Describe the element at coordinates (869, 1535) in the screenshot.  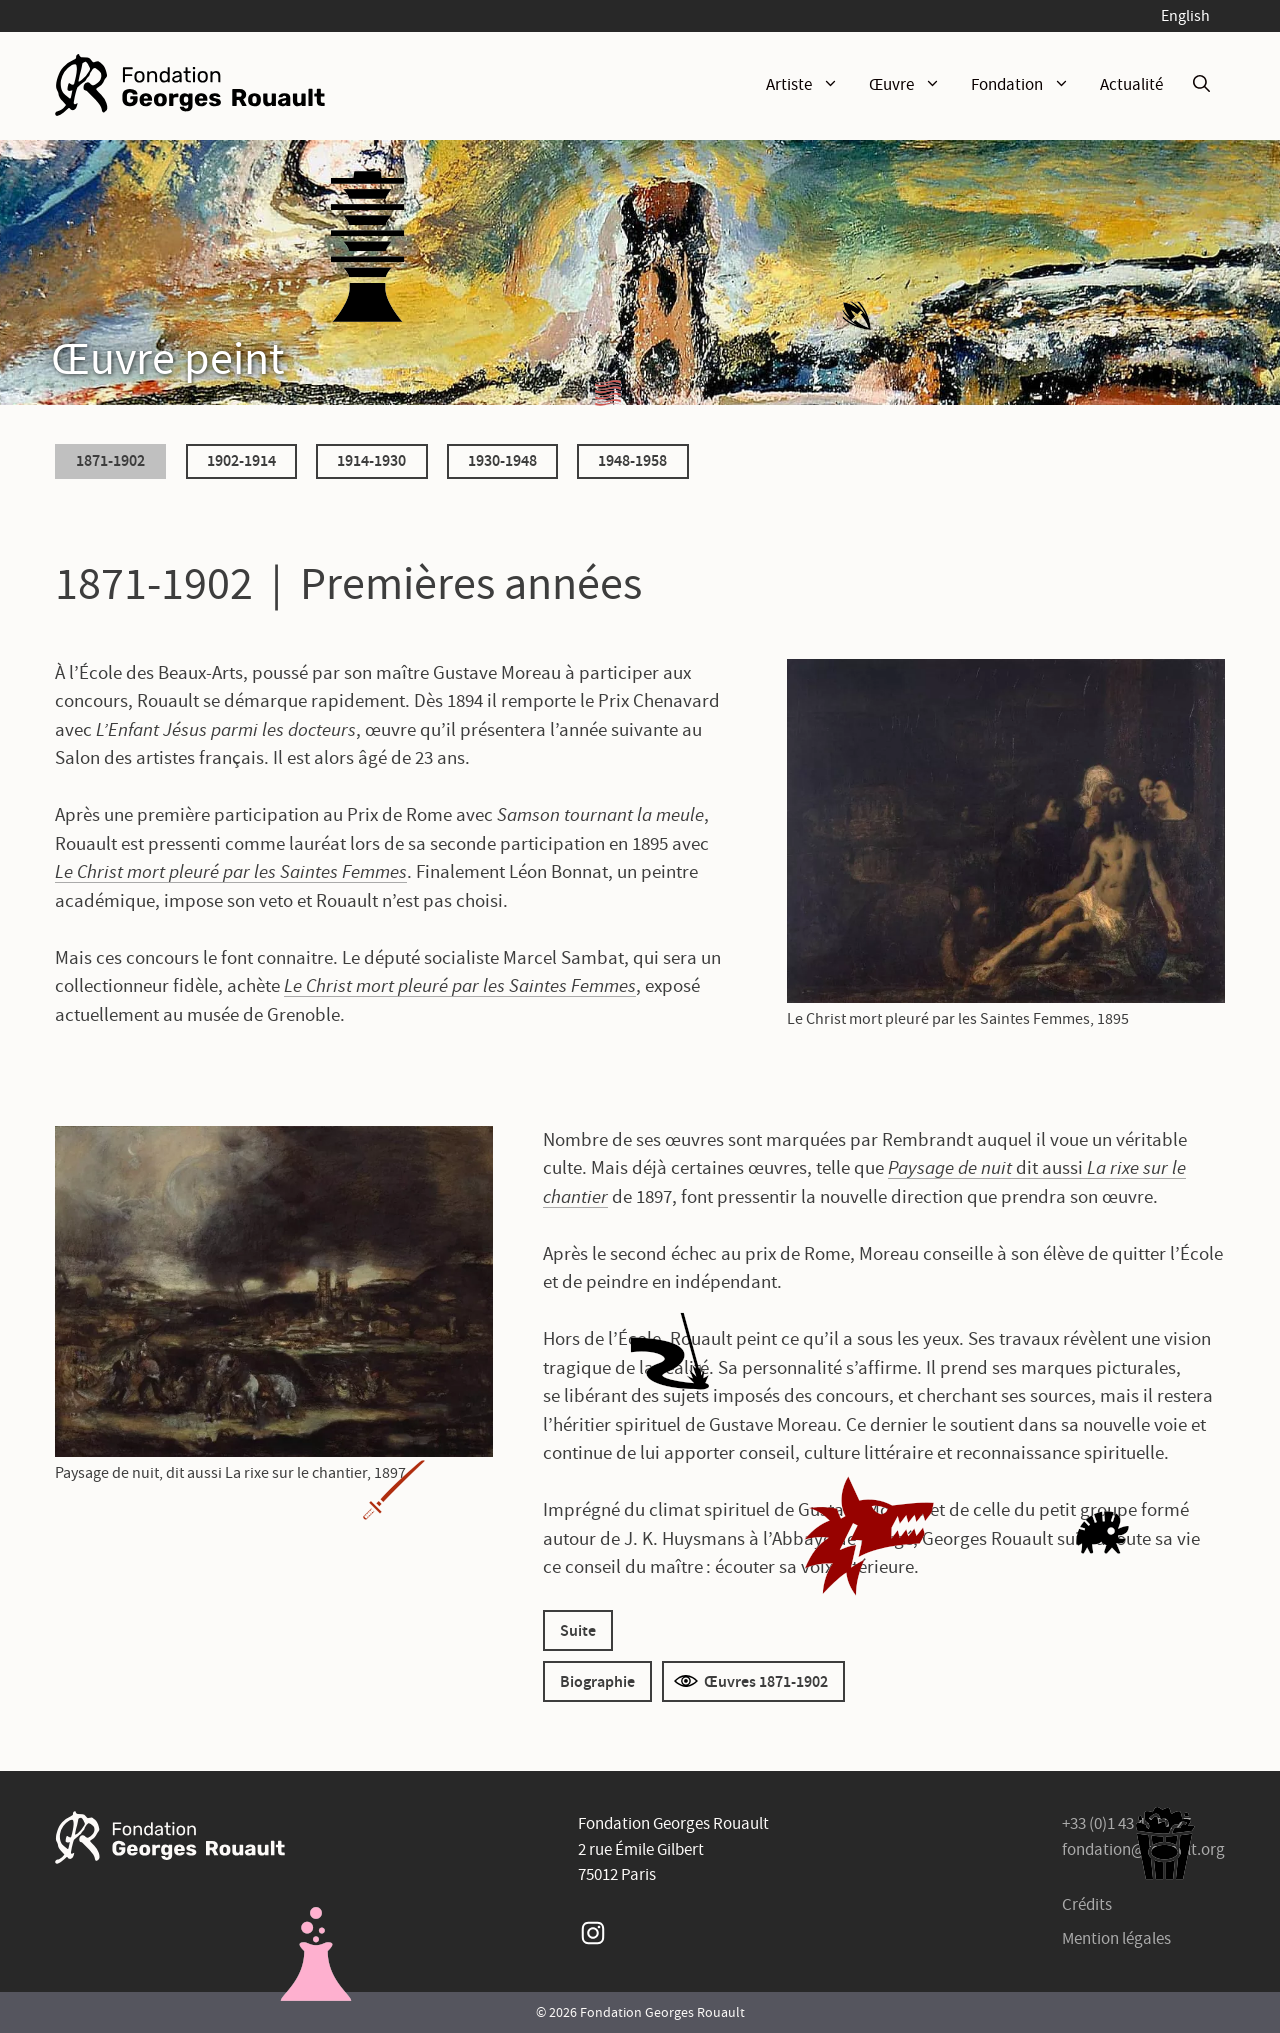
I see `select wolf character or team` at that location.